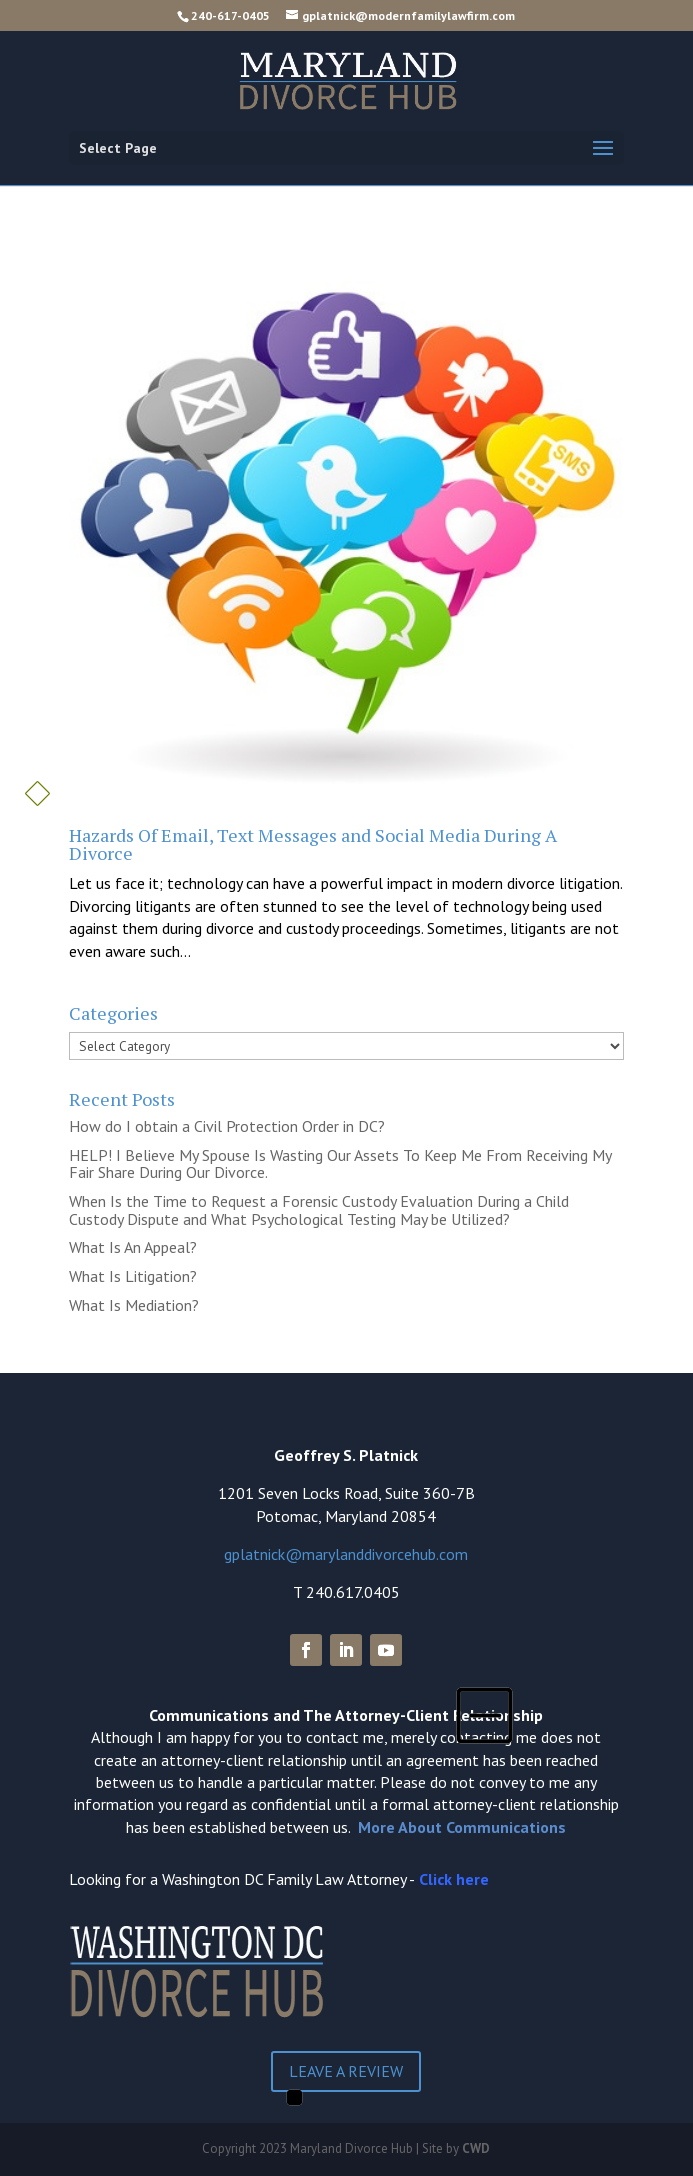  What do you see at coordinates (484, 1715) in the screenshot?
I see `remove item from diff comparison` at bounding box center [484, 1715].